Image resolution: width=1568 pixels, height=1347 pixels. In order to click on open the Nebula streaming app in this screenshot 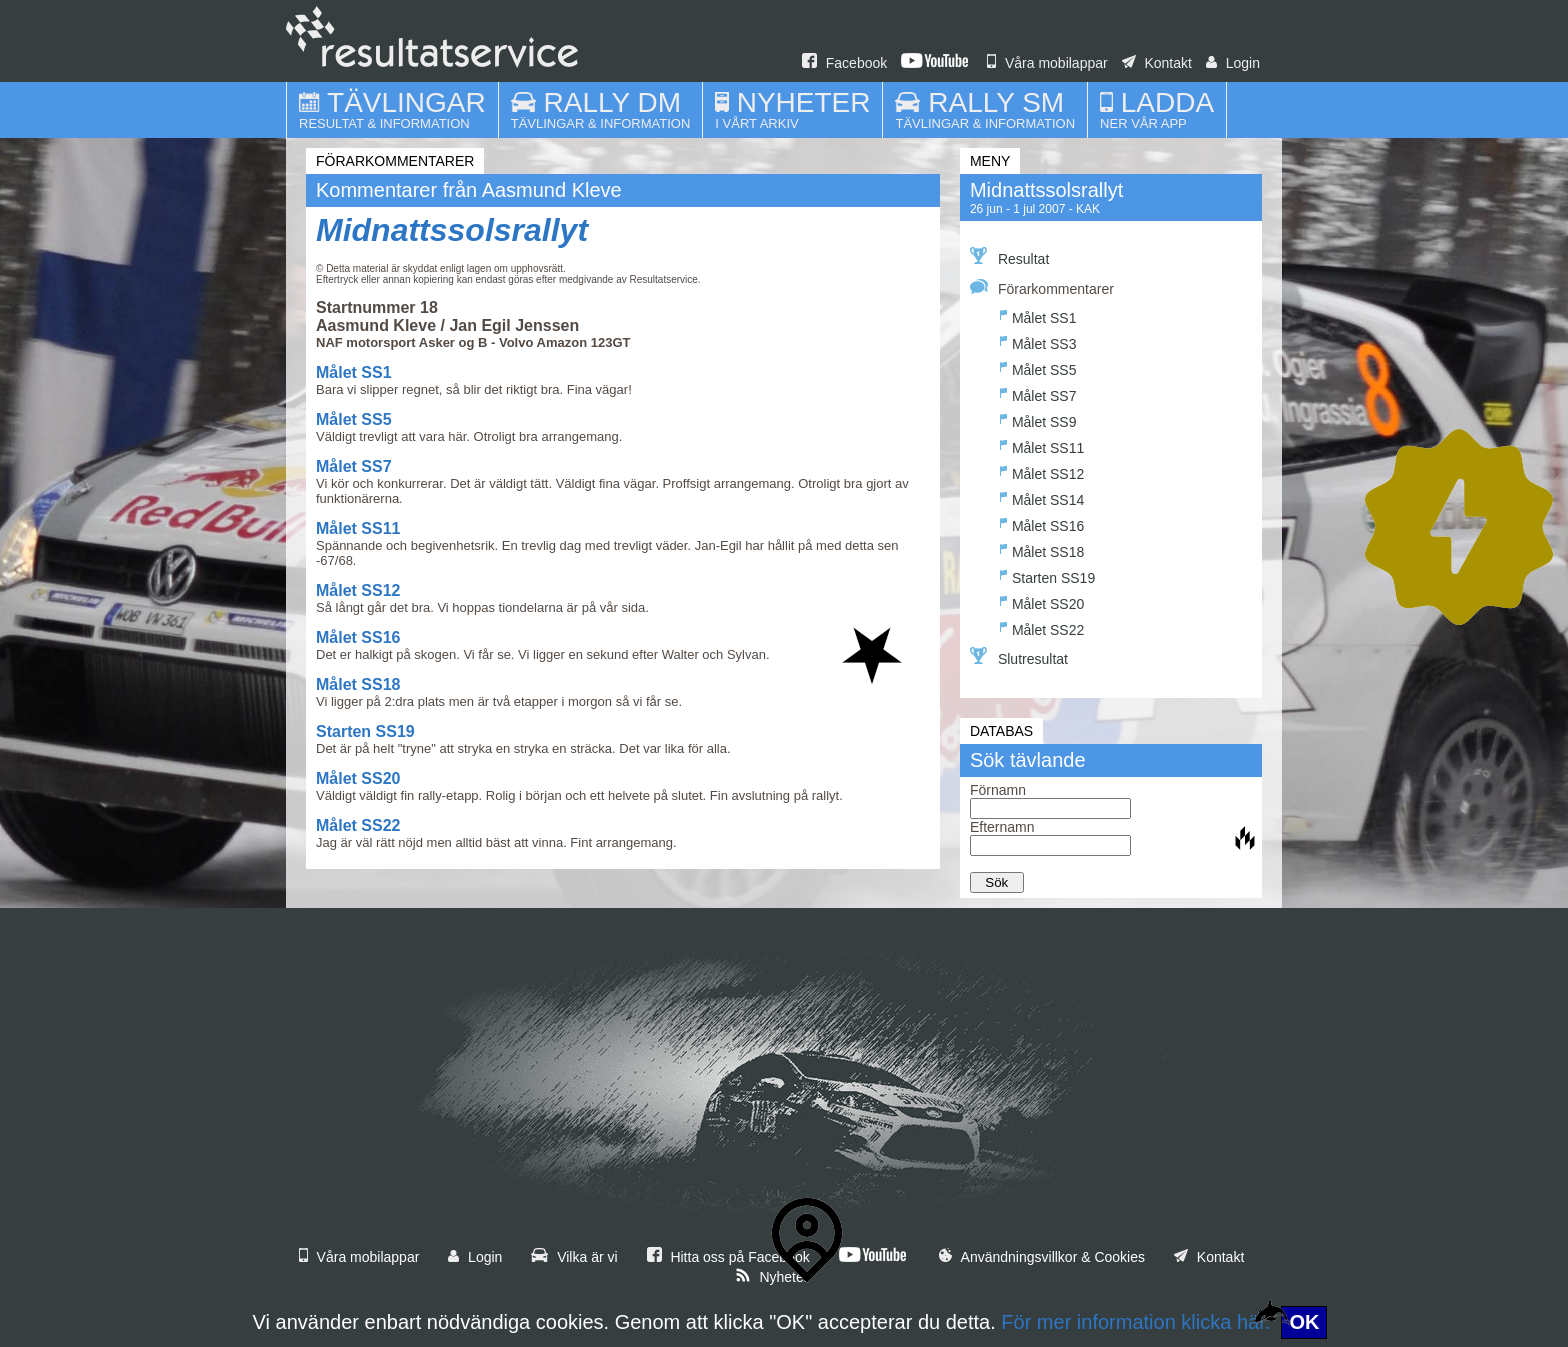, I will do `click(872, 656)`.